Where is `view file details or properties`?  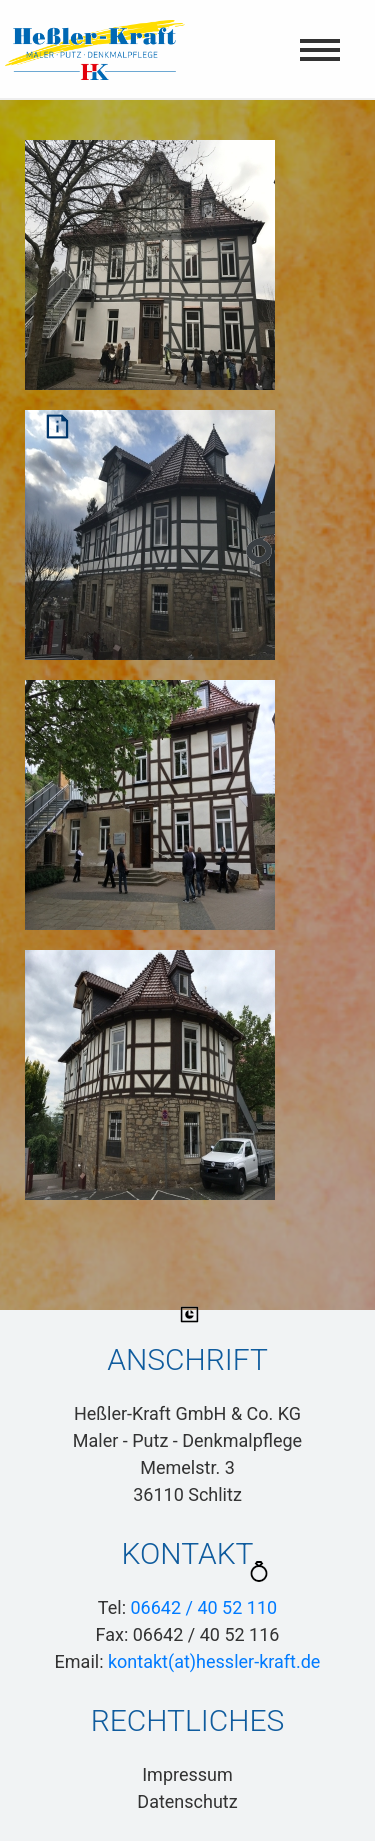
view file details or properties is located at coordinates (57, 426).